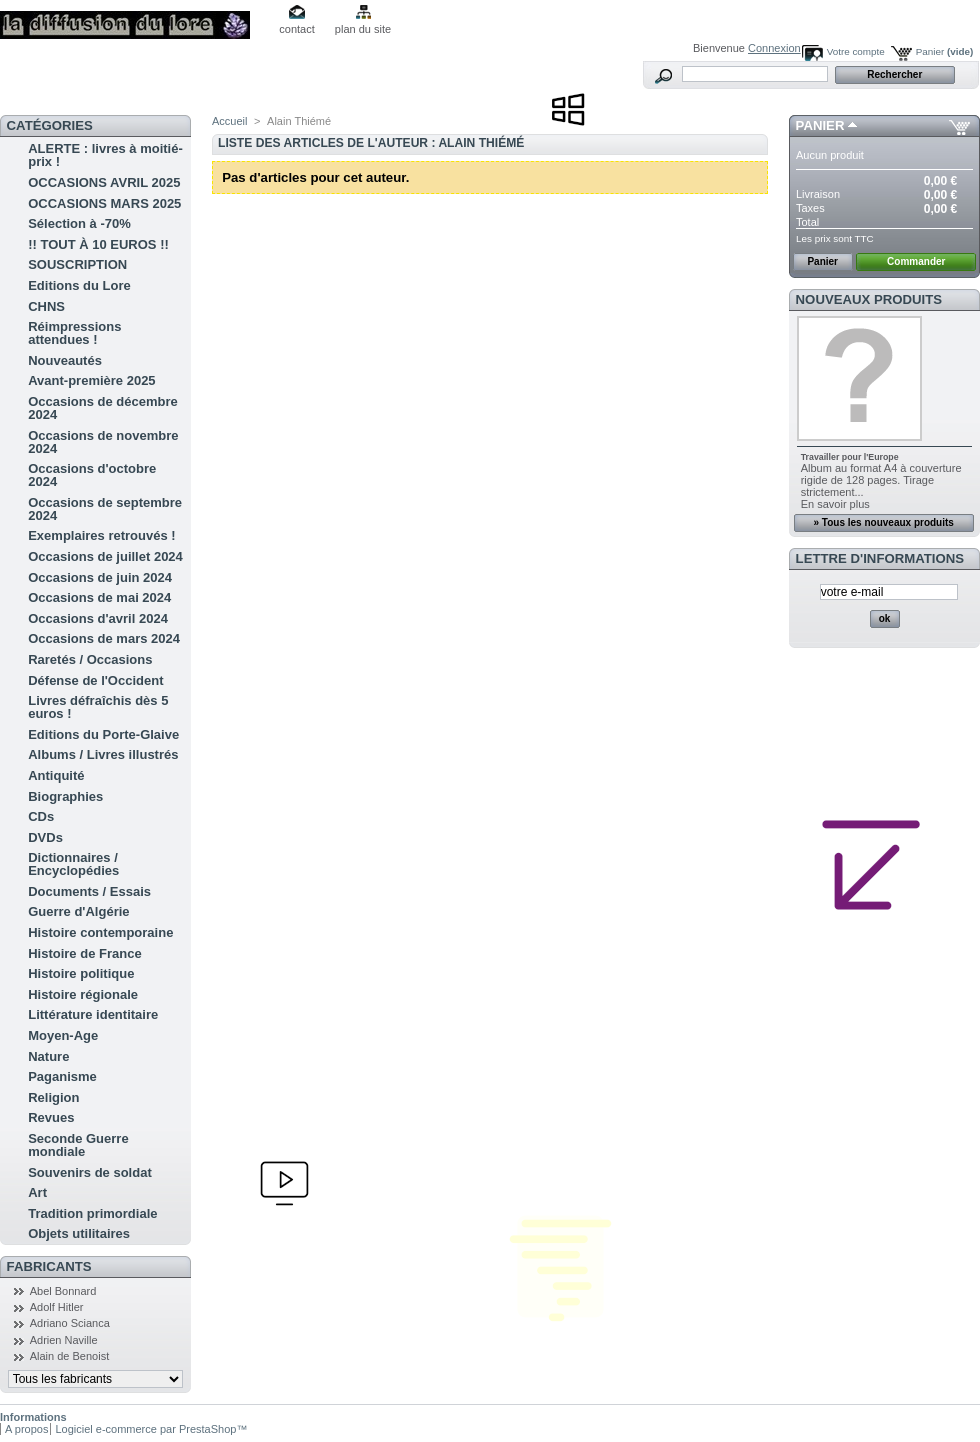 This screenshot has width=980, height=1442. I want to click on indicates severe weather alert or tornado warning, so click(560, 1266).